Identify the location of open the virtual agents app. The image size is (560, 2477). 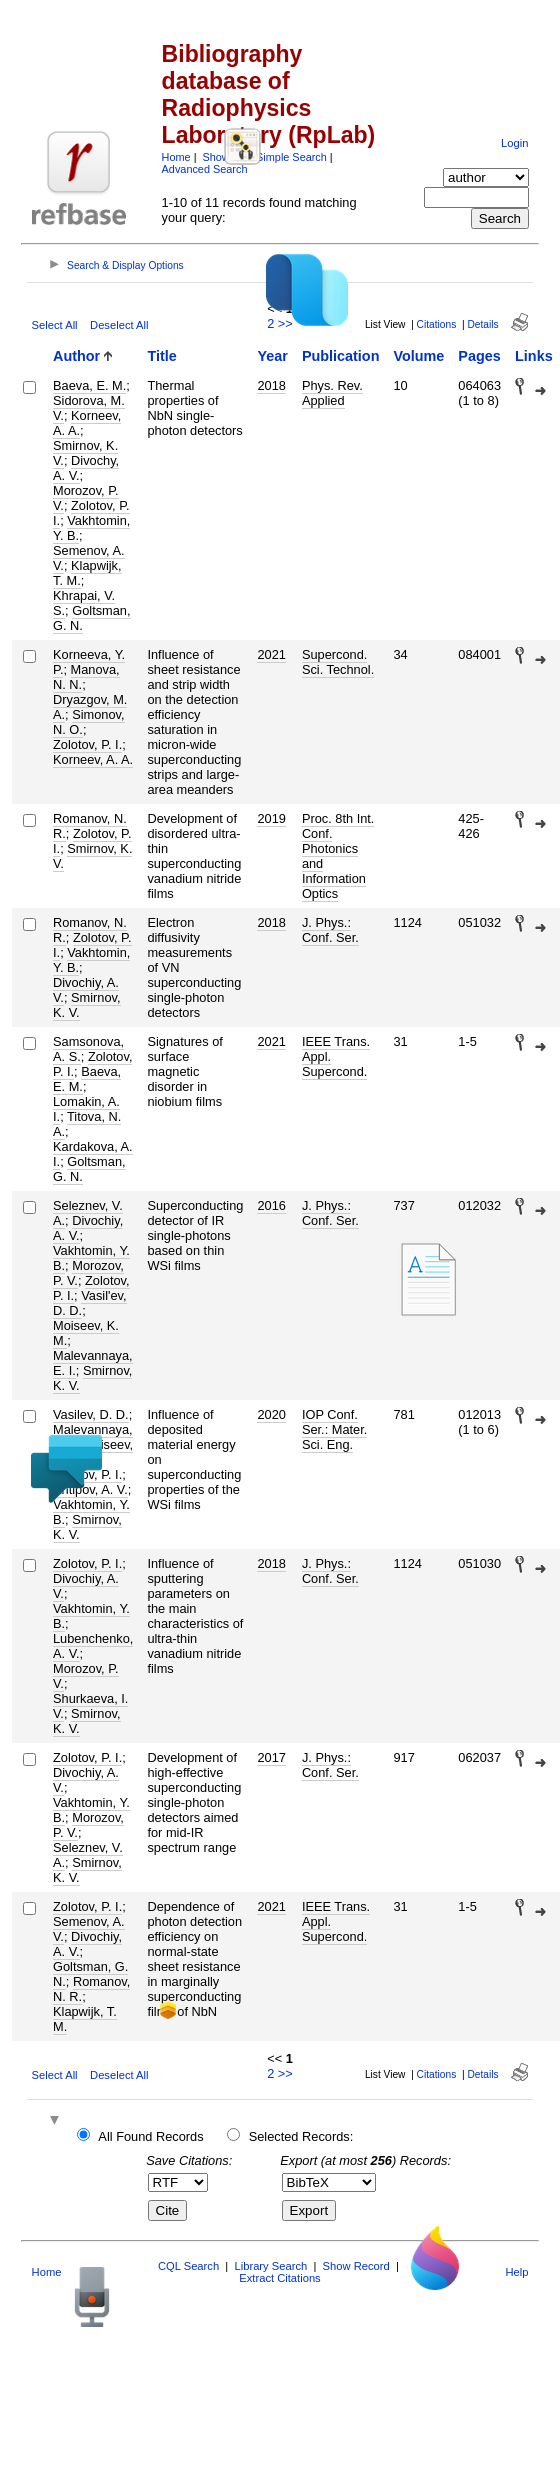
(66, 1467).